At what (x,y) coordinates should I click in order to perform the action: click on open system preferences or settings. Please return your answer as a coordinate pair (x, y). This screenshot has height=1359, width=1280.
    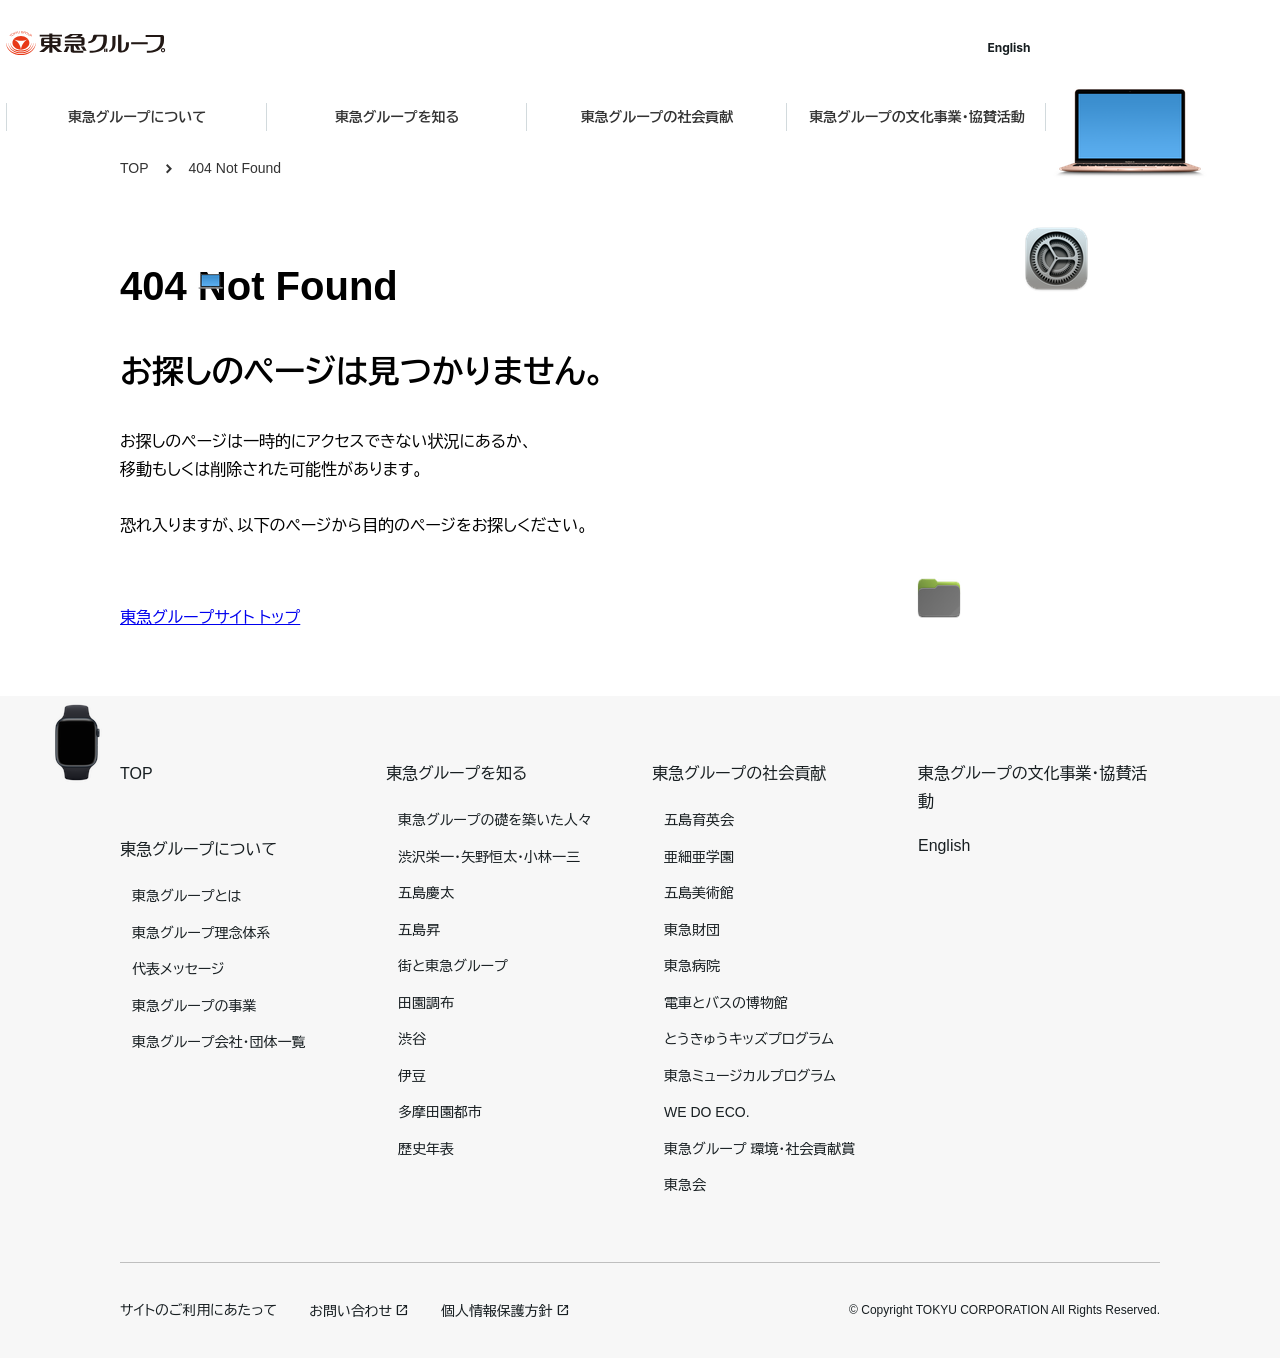
    Looking at the image, I should click on (1056, 258).